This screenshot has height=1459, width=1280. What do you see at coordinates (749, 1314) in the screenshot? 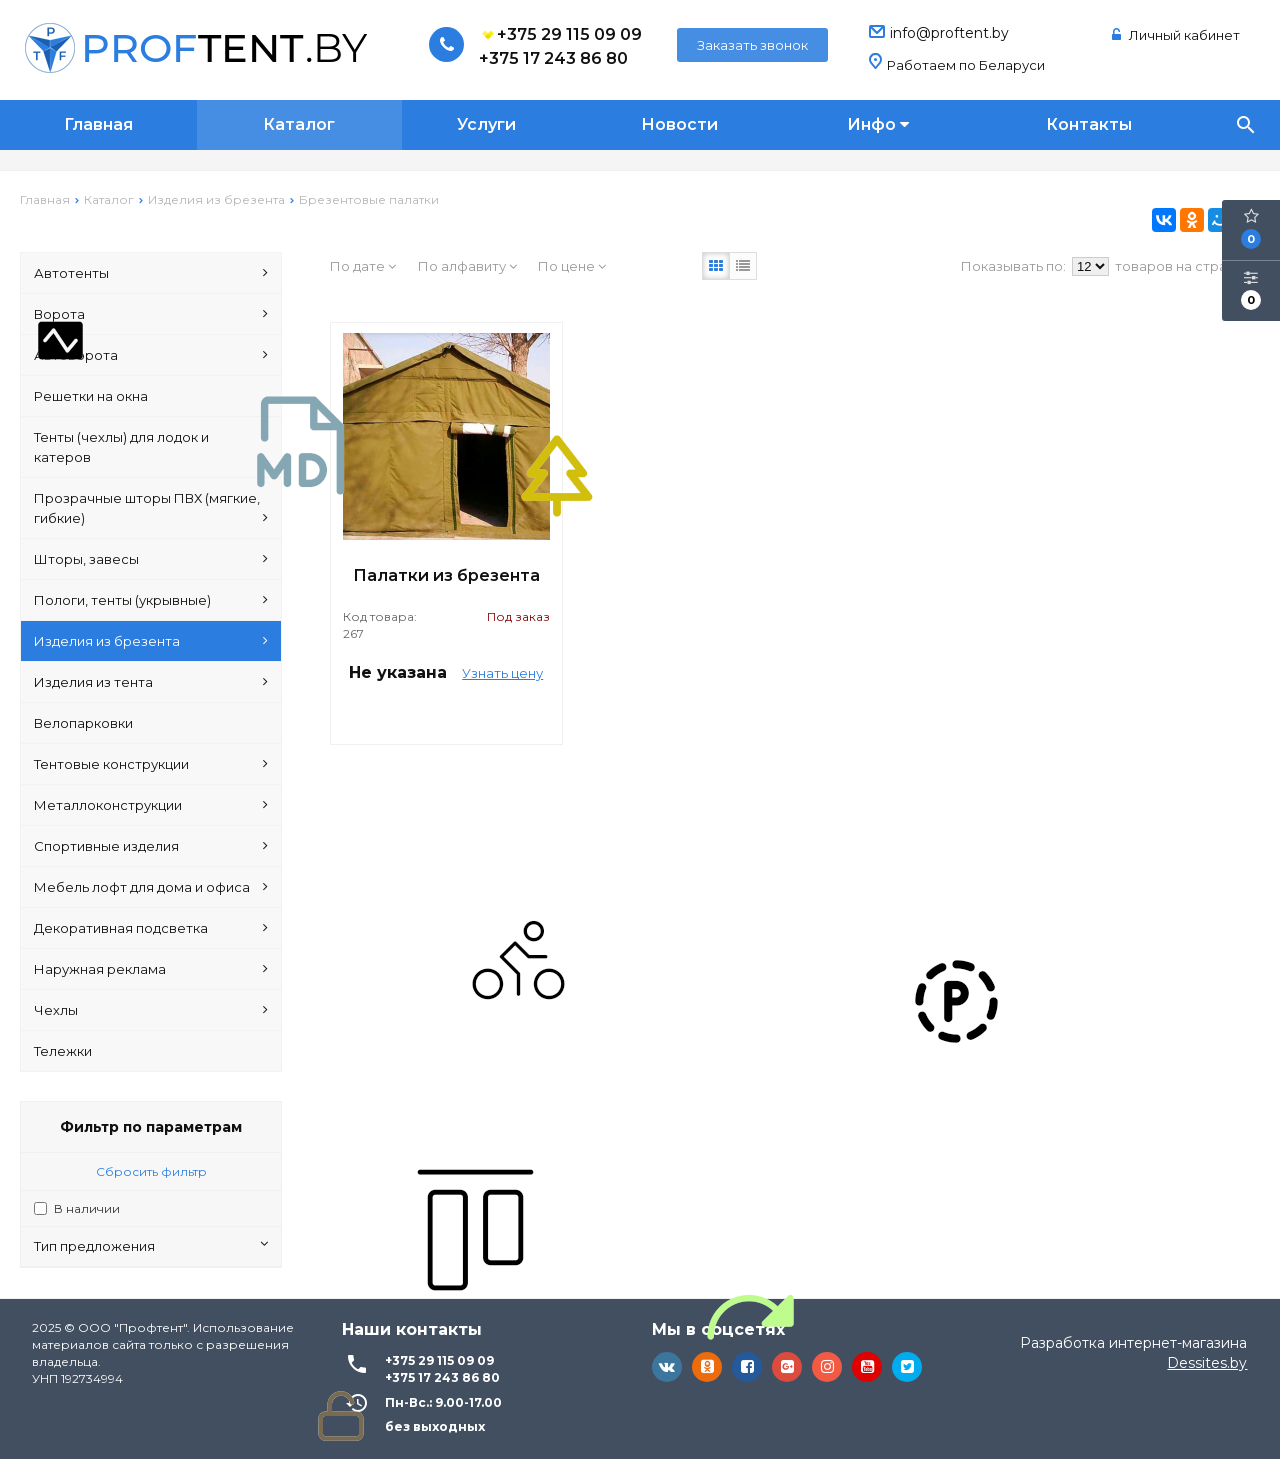
I see `redo last action` at bounding box center [749, 1314].